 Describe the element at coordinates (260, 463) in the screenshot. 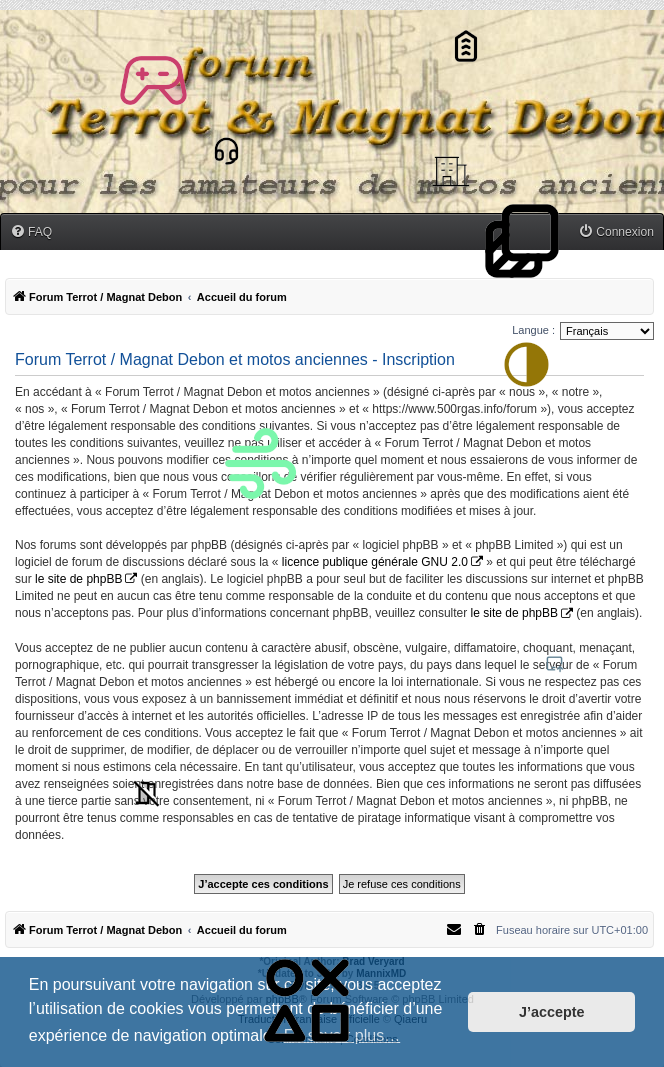

I see `indicates current wind conditions` at that location.